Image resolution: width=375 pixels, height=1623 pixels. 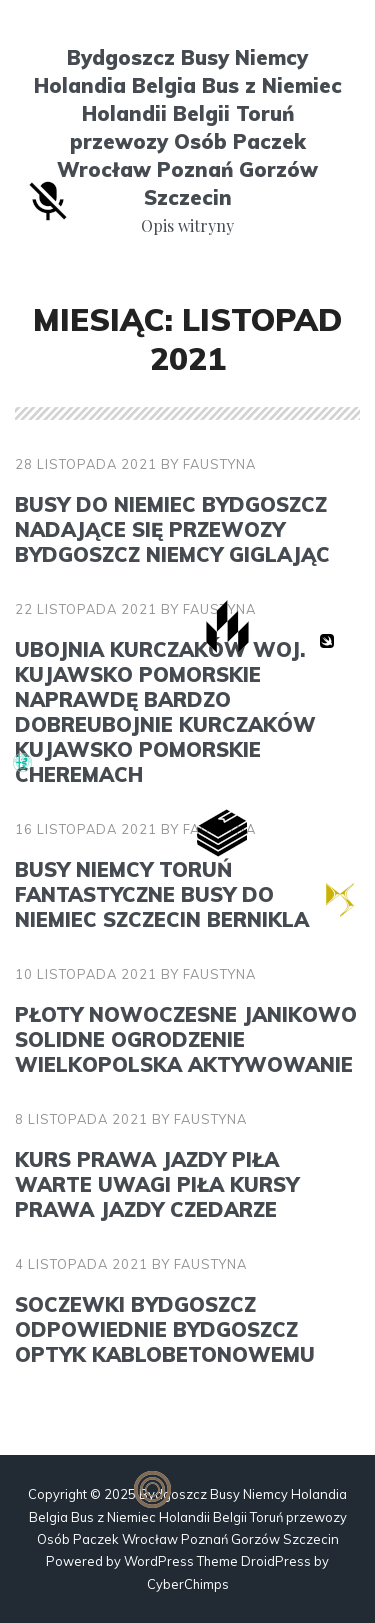 I want to click on Alfa Romeo brand logo, so click(x=22, y=762).